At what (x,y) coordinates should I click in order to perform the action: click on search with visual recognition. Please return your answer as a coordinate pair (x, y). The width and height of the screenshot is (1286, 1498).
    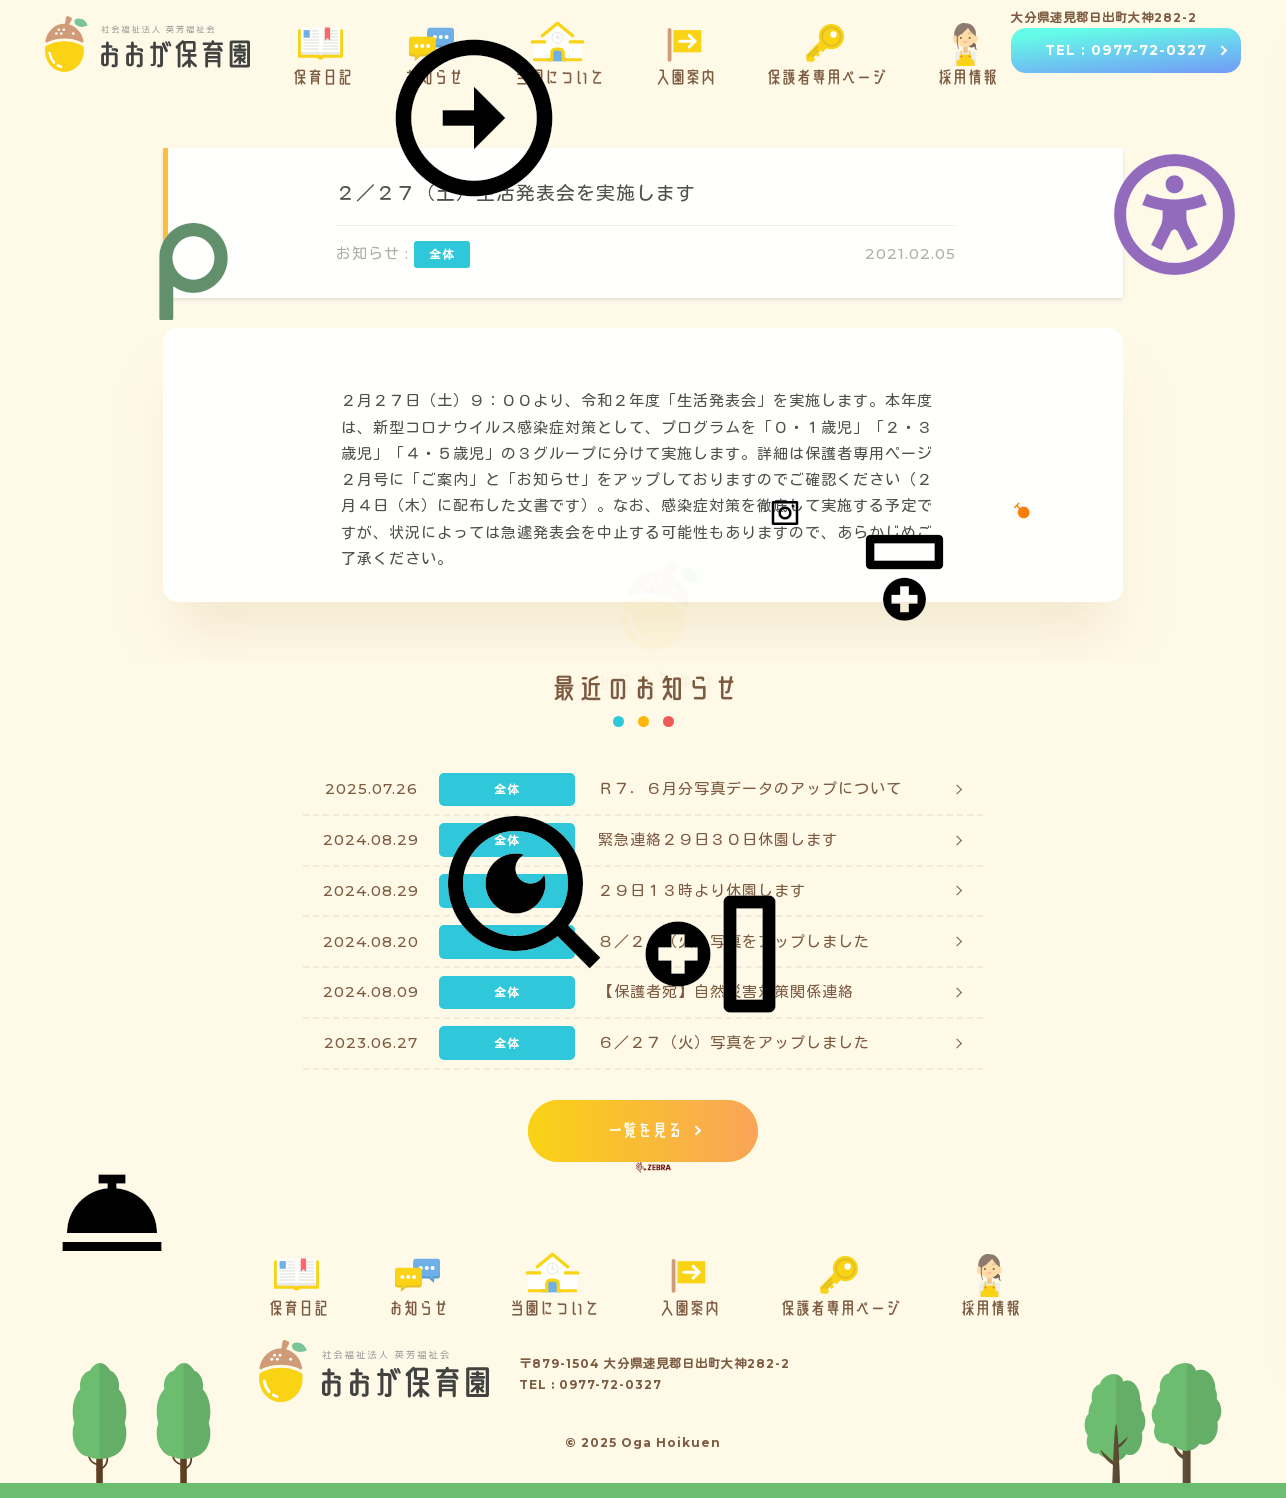
    Looking at the image, I should click on (523, 891).